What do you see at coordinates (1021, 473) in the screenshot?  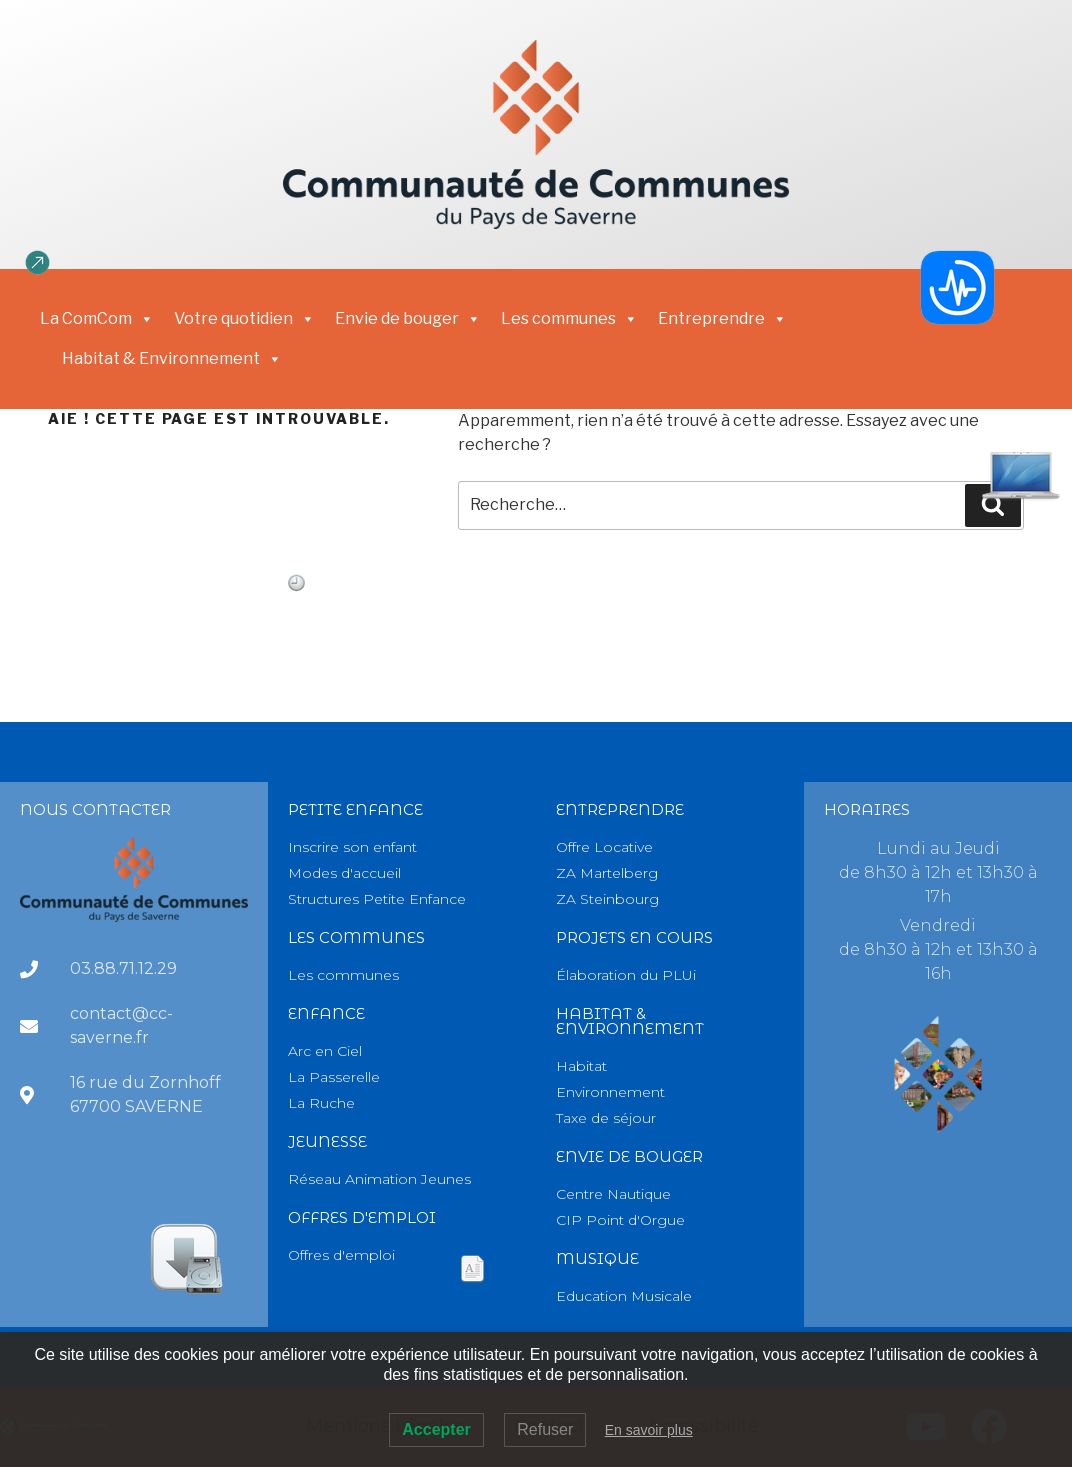 I see `represents a macbook pro device in system settings` at bounding box center [1021, 473].